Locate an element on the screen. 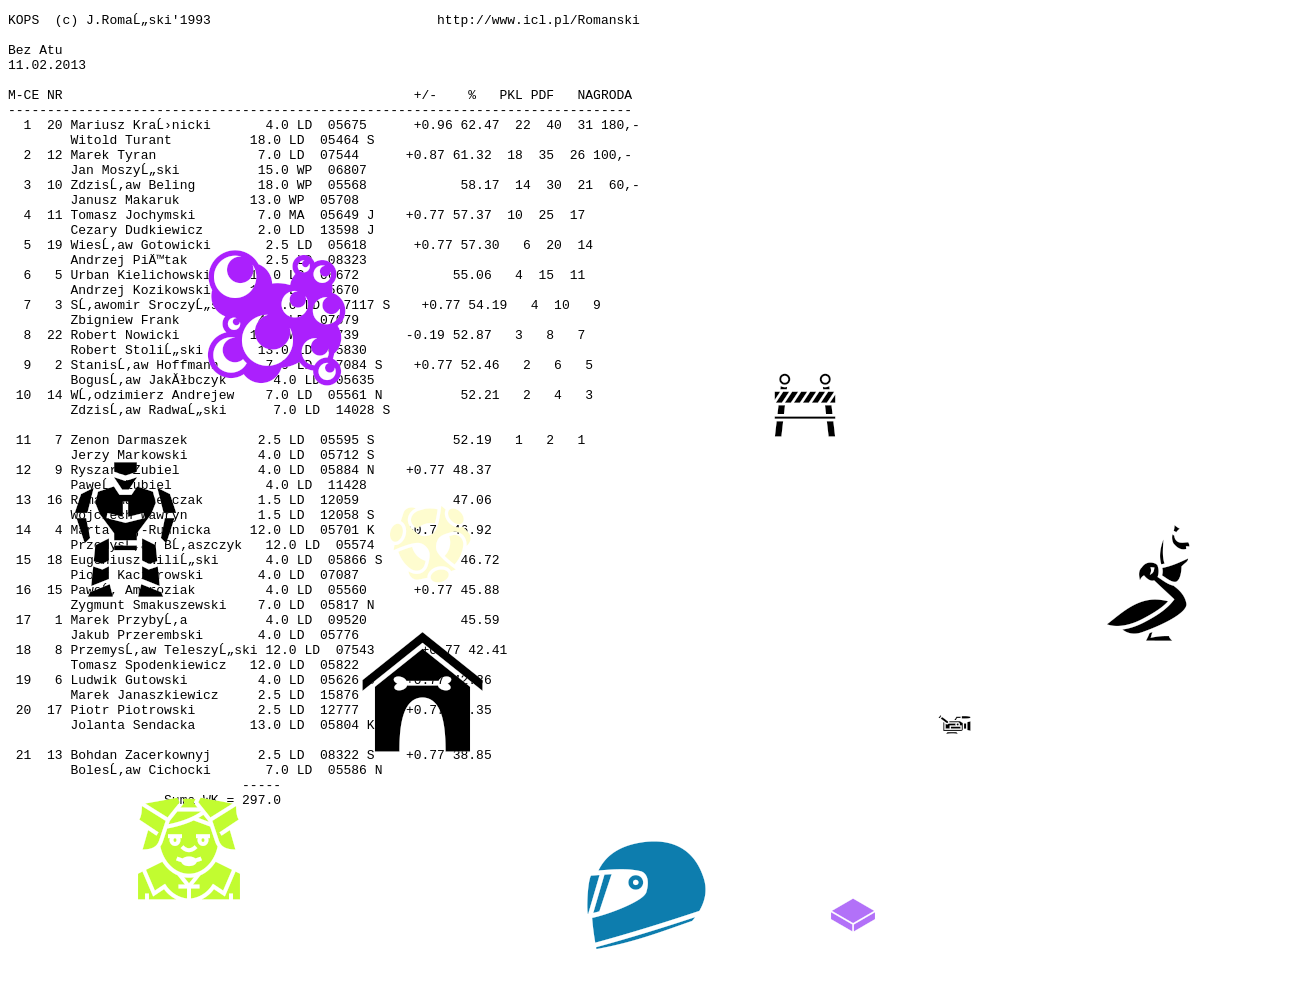 The height and width of the screenshot is (998, 1316). start recording video is located at coordinates (954, 724).